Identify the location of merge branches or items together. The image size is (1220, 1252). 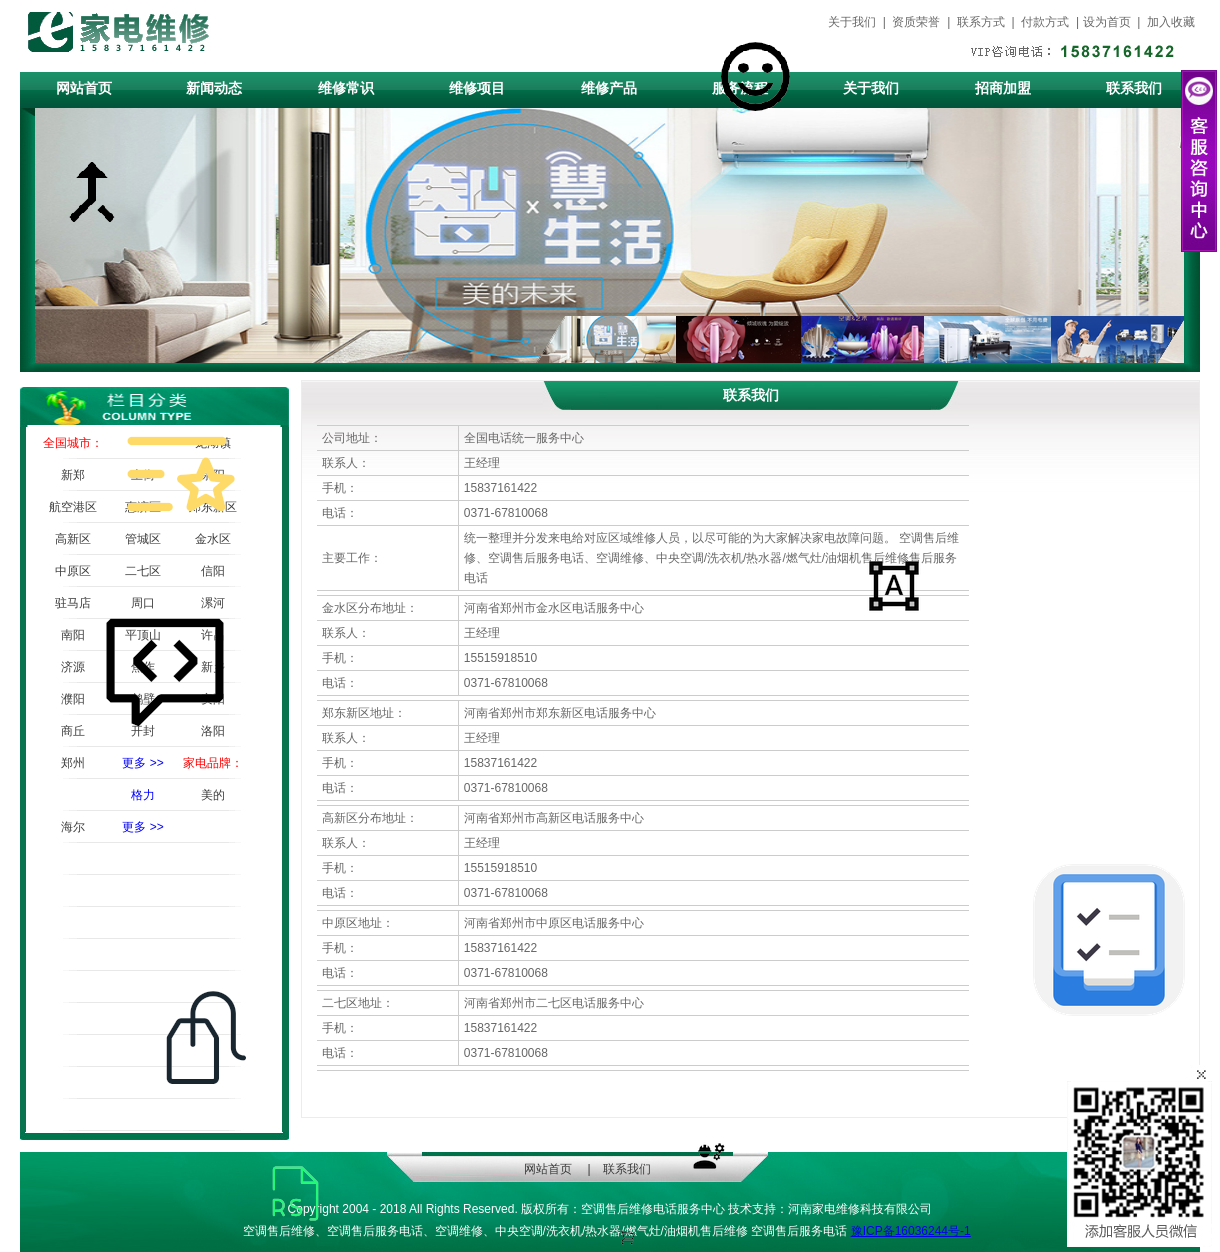
(92, 192).